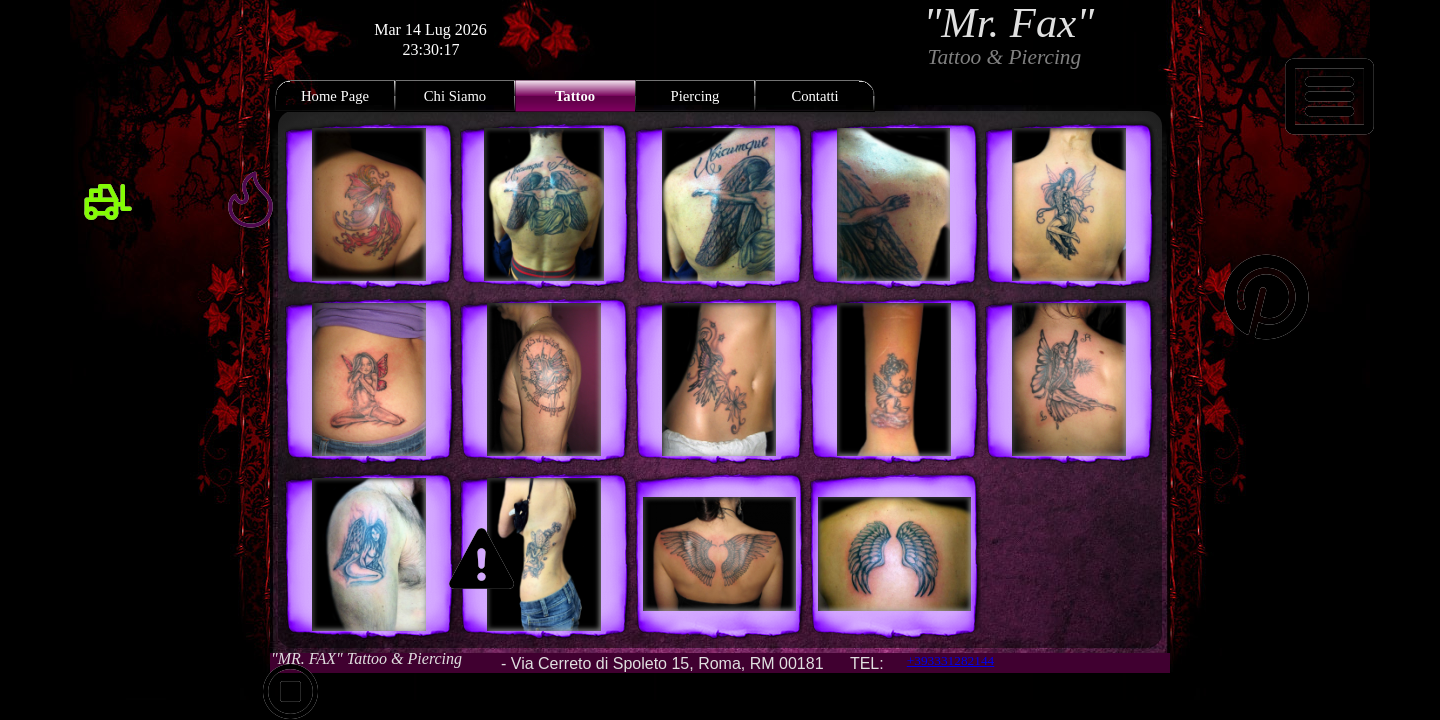  What do you see at coordinates (250, 199) in the screenshot?
I see `view hot or trending content` at bounding box center [250, 199].